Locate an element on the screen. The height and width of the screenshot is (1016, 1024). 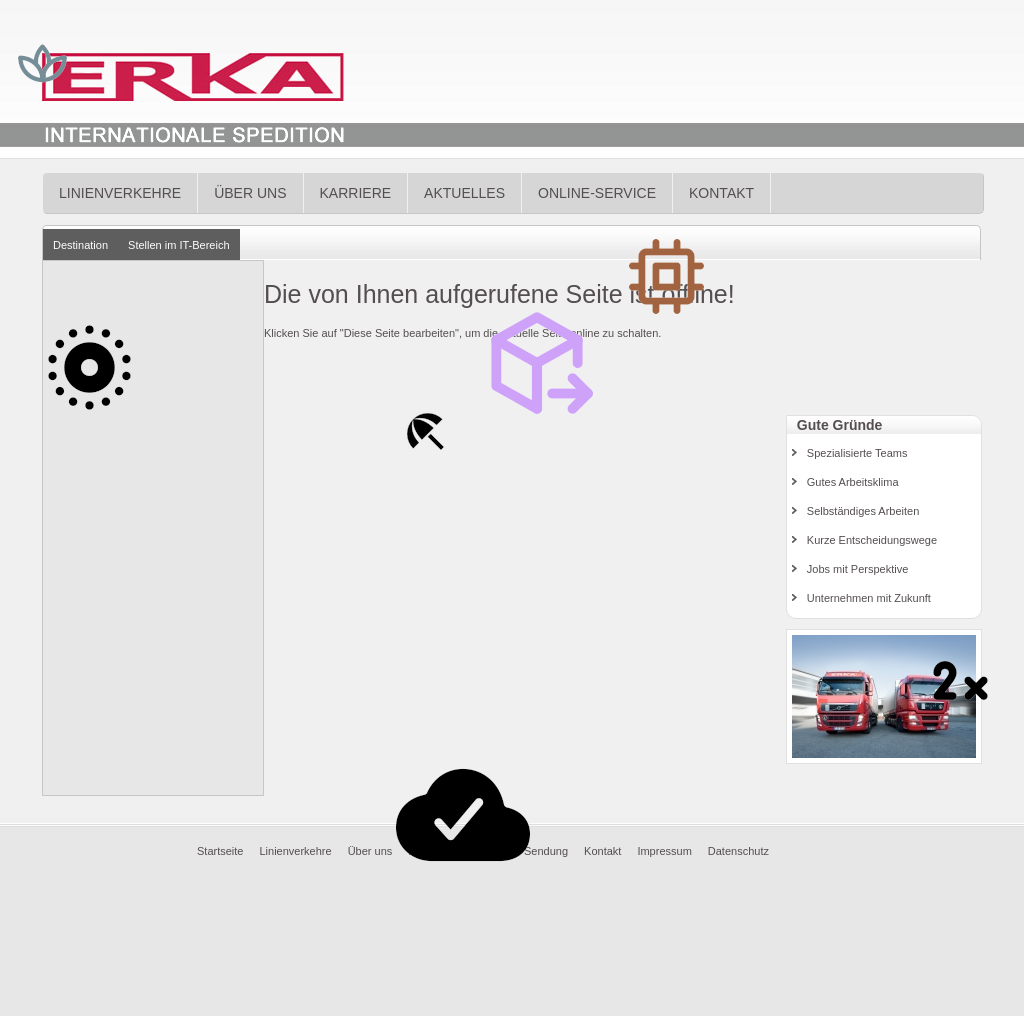
view system or hardware information is located at coordinates (666, 276).